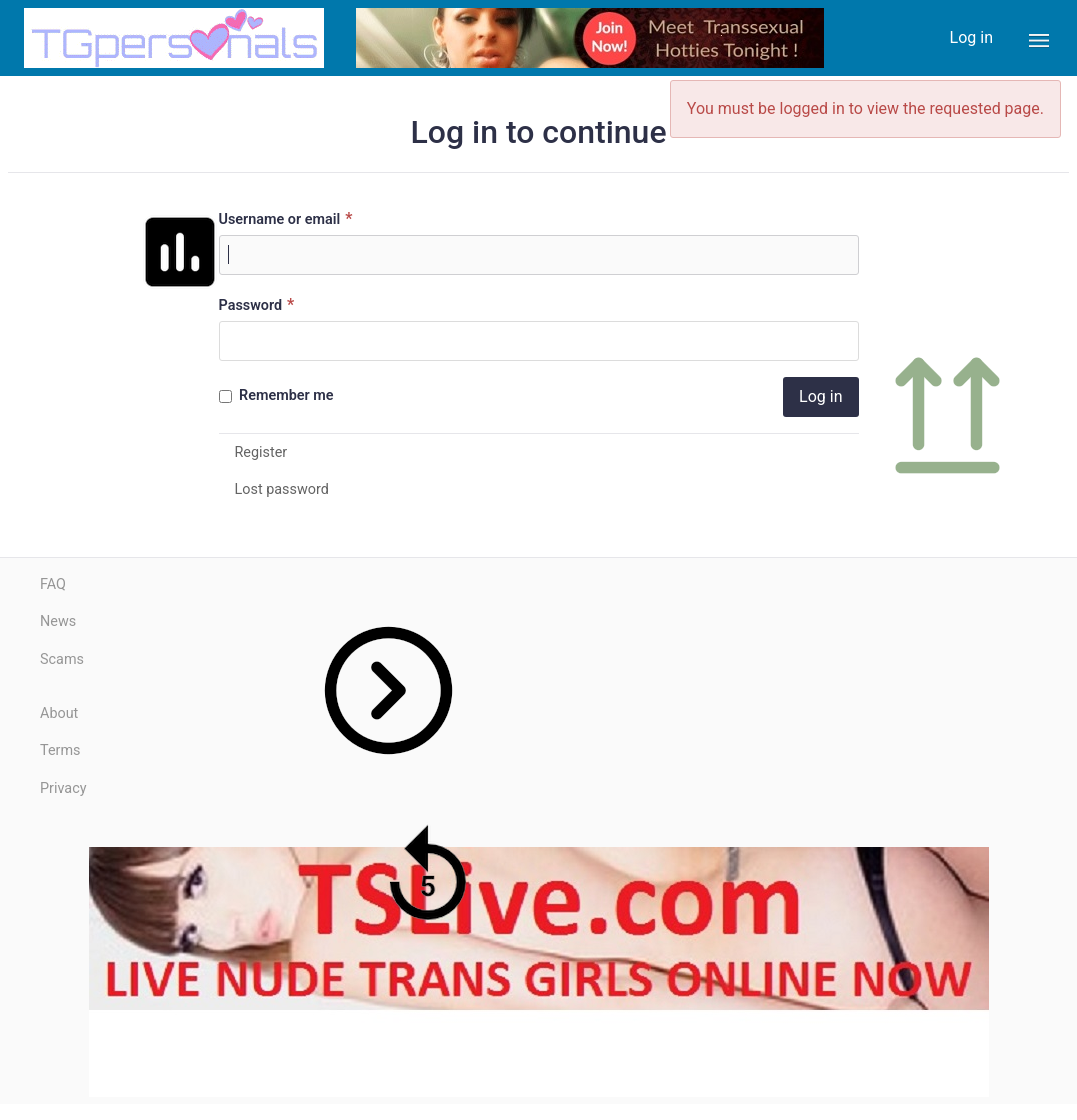 The image size is (1077, 1120). What do you see at coordinates (388, 690) in the screenshot?
I see `go to next item or page` at bounding box center [388, 690].